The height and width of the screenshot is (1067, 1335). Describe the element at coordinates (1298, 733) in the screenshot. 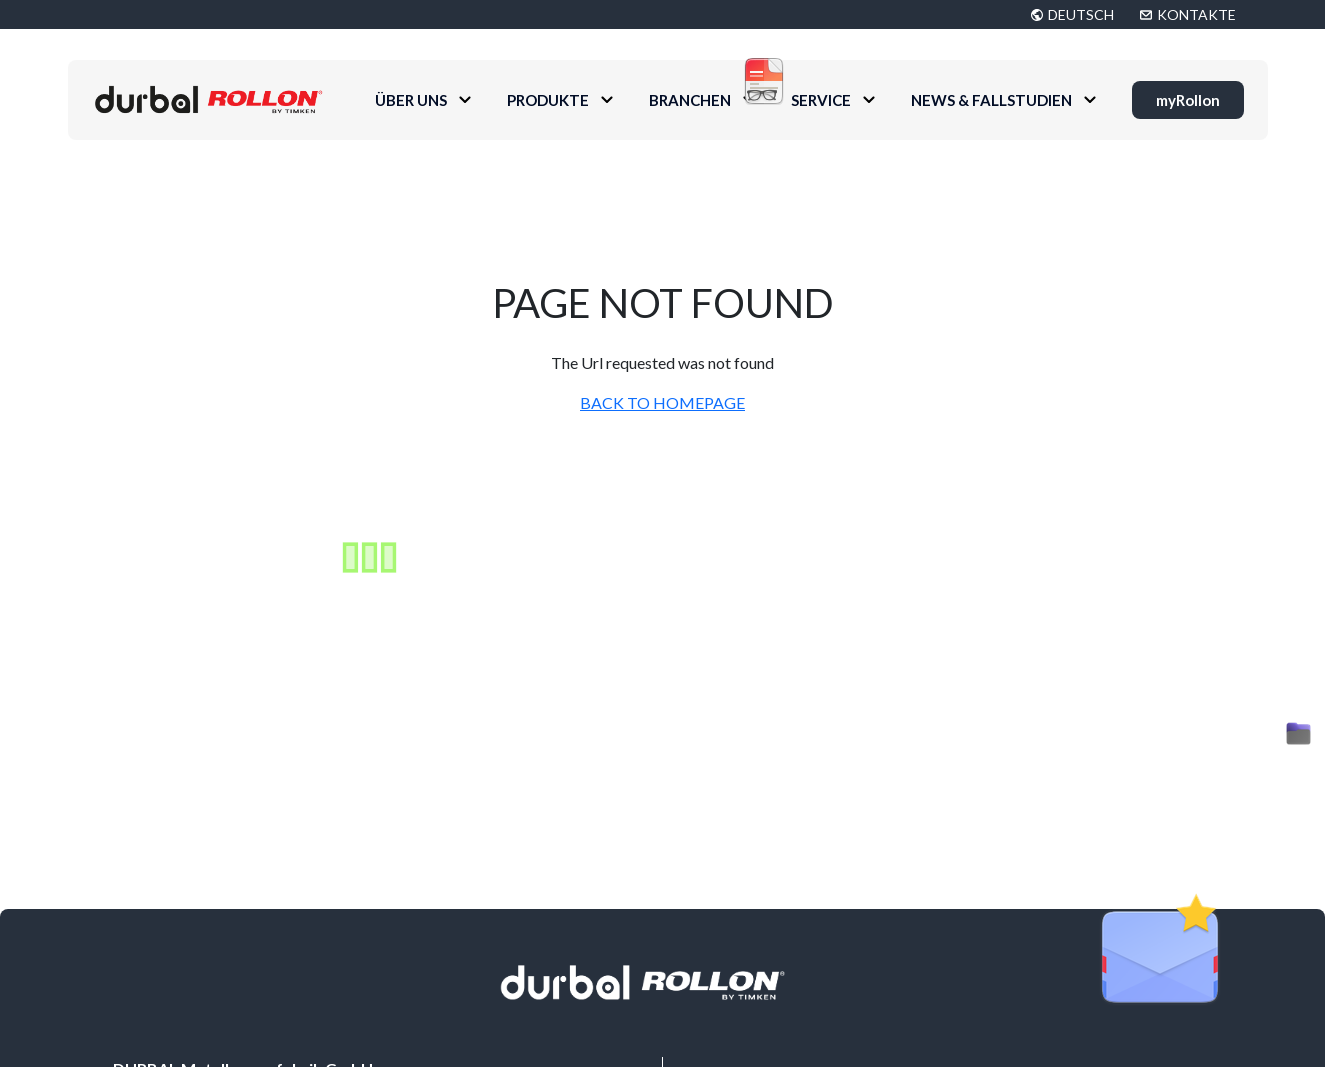

I see `drop files here to add to folder` at that location.